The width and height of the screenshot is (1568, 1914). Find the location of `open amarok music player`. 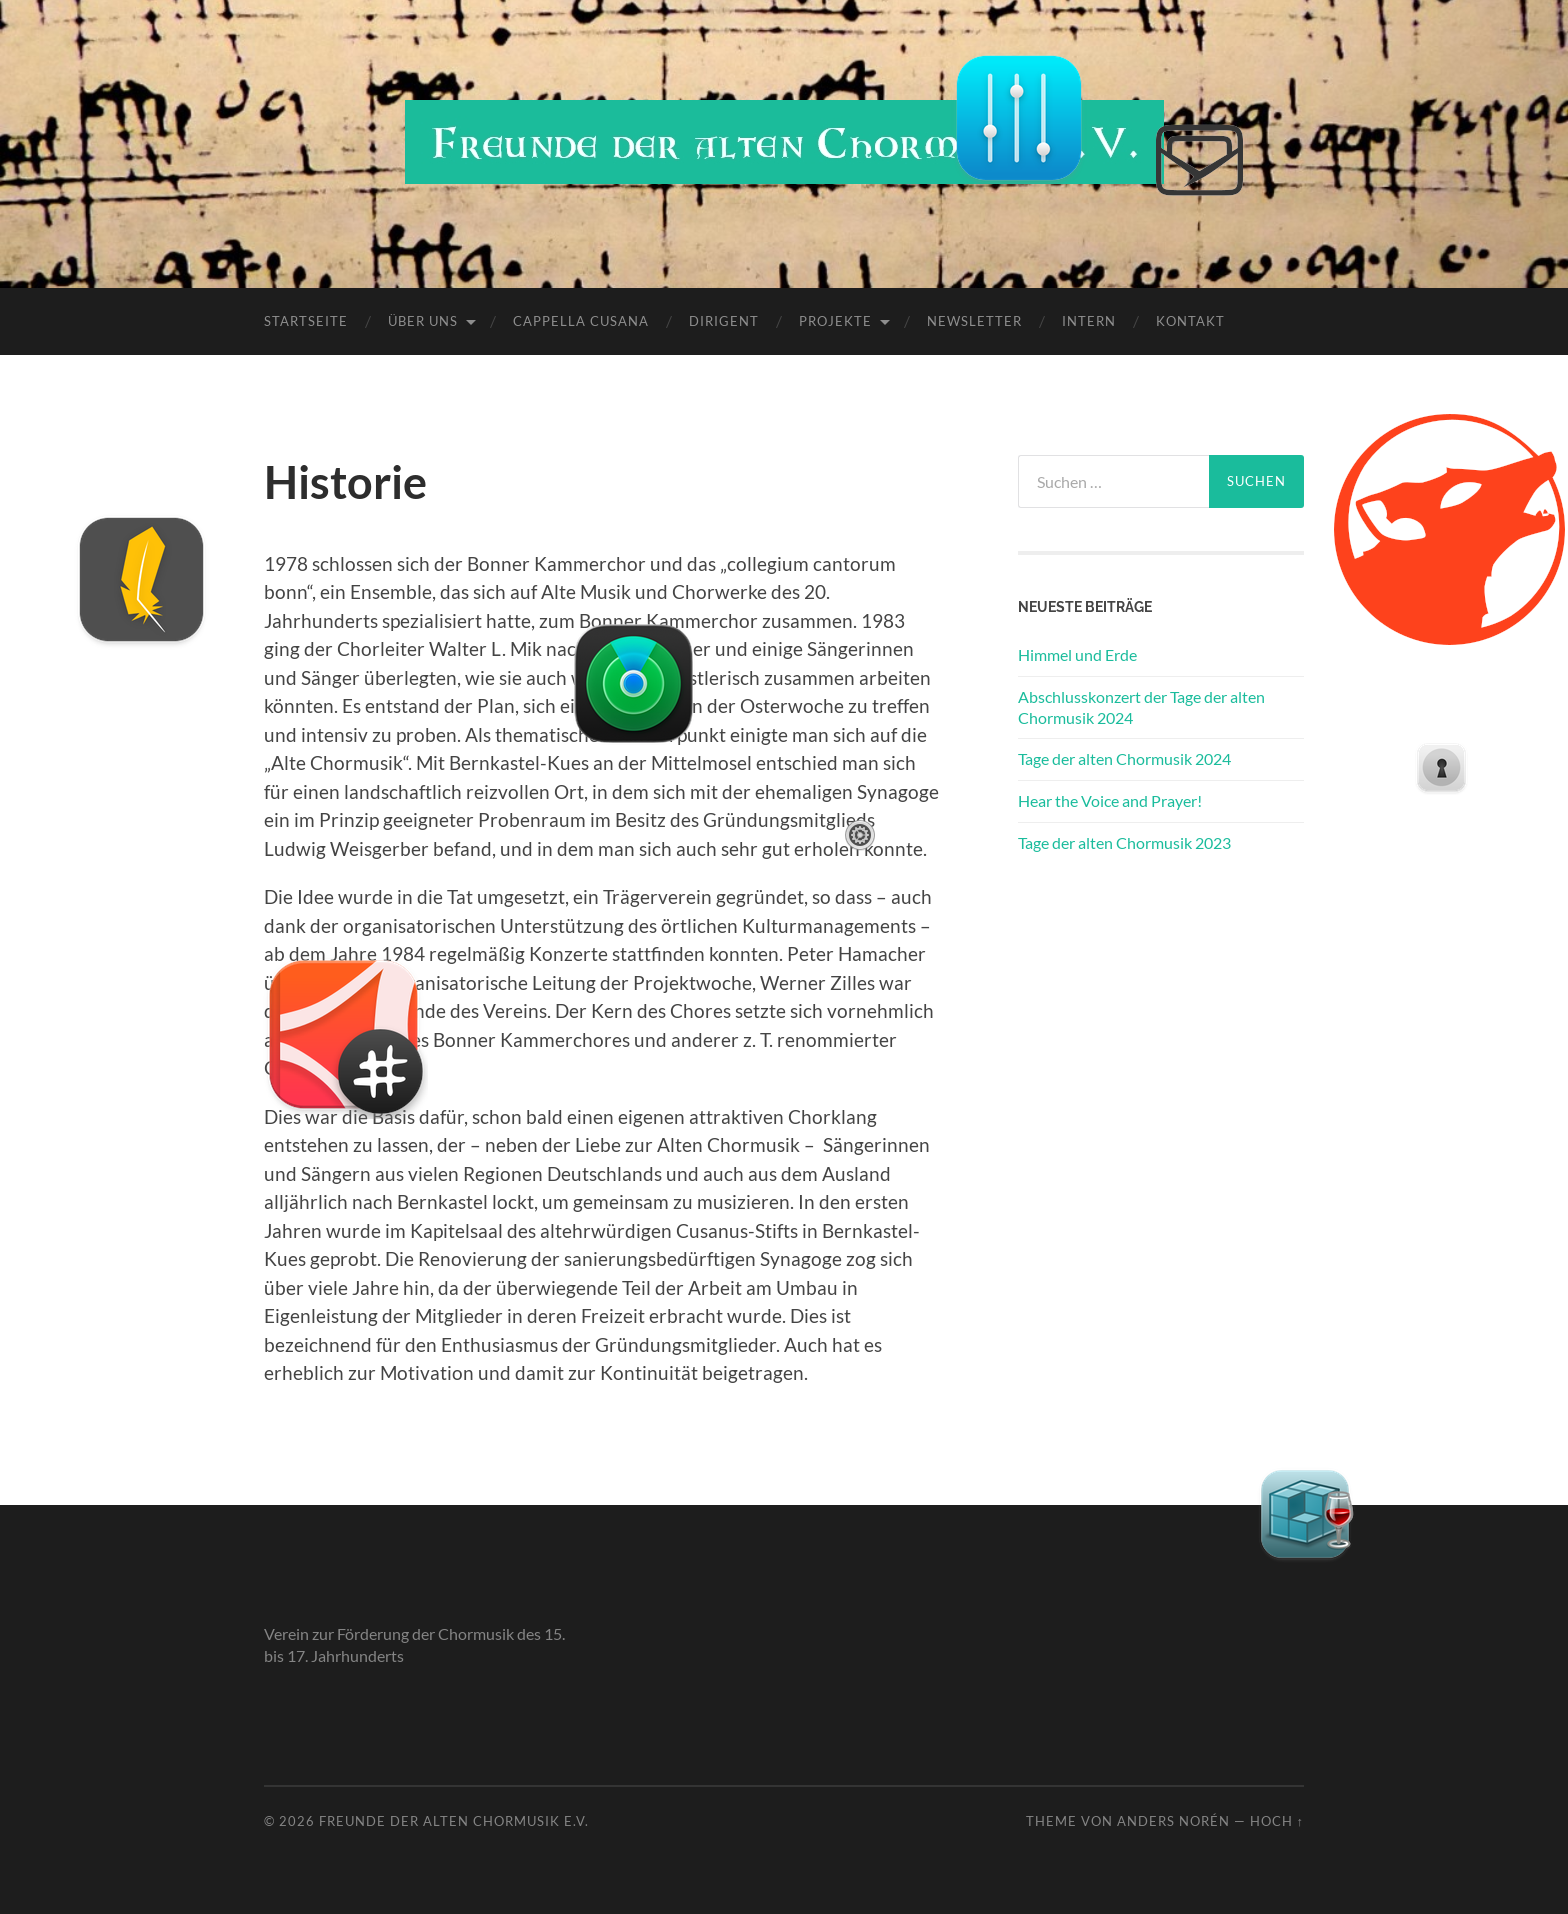

open amarok music player is located at coordinates (1449, 529).